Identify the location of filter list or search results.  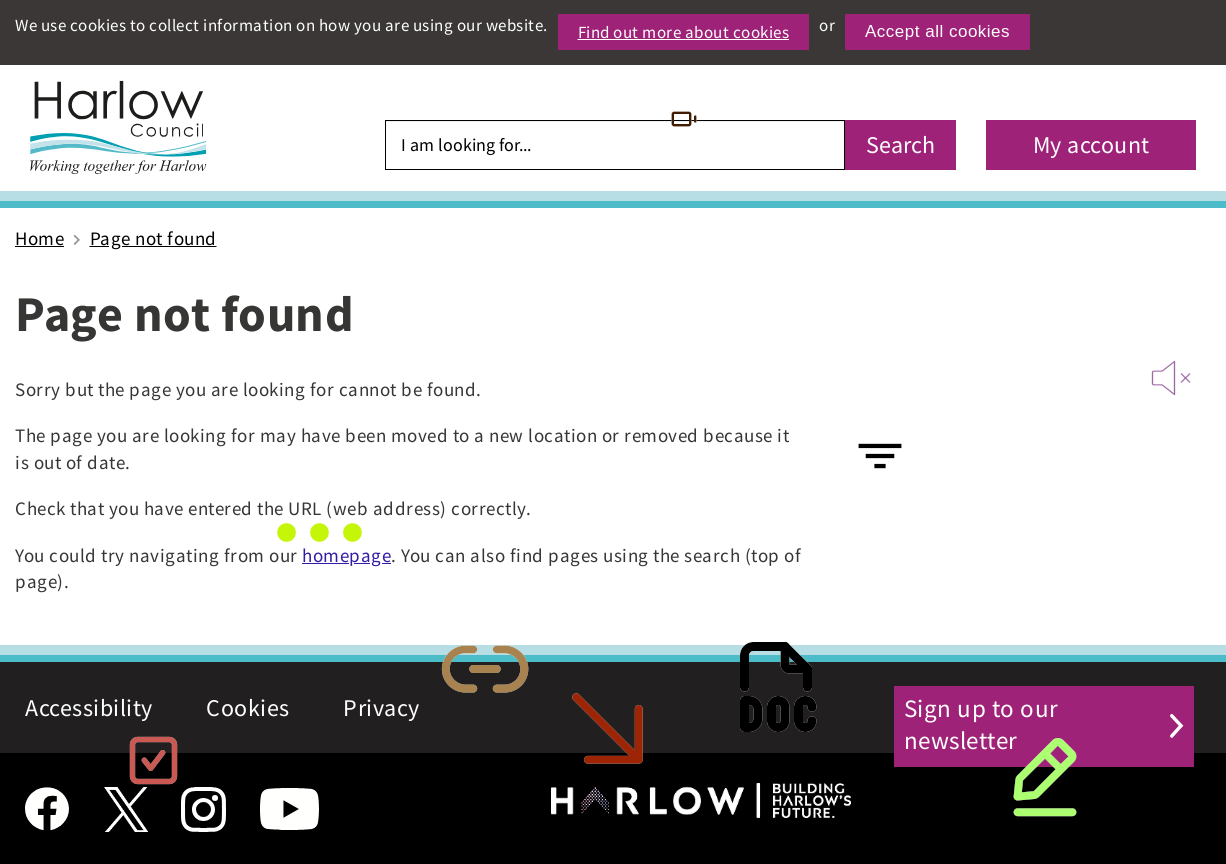
(880, 456).